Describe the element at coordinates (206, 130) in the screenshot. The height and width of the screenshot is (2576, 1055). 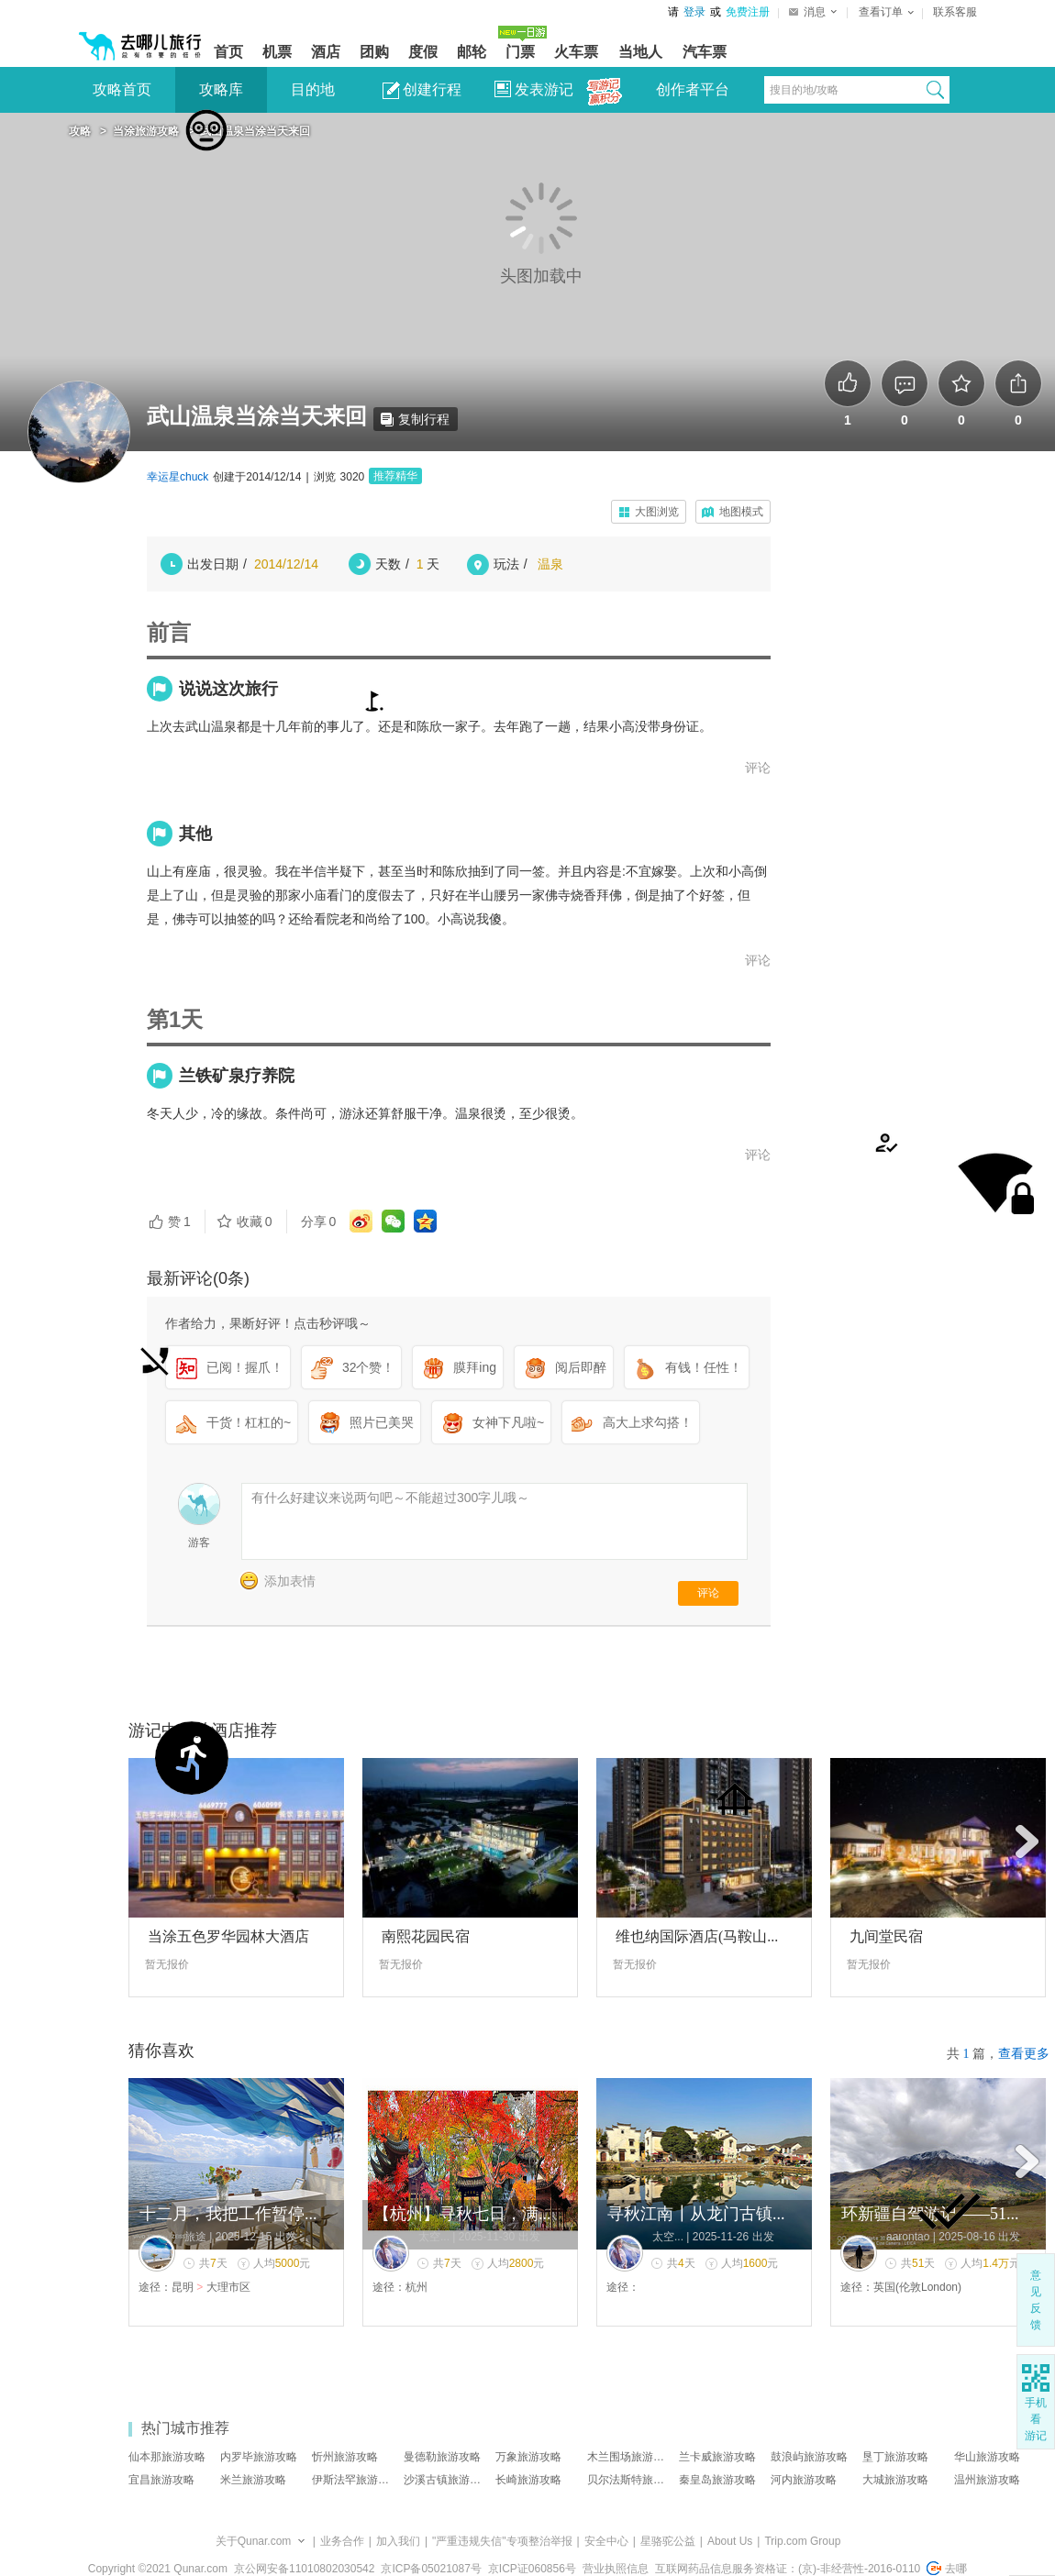
I see `flushed or surprised emoji reaction` at that location.